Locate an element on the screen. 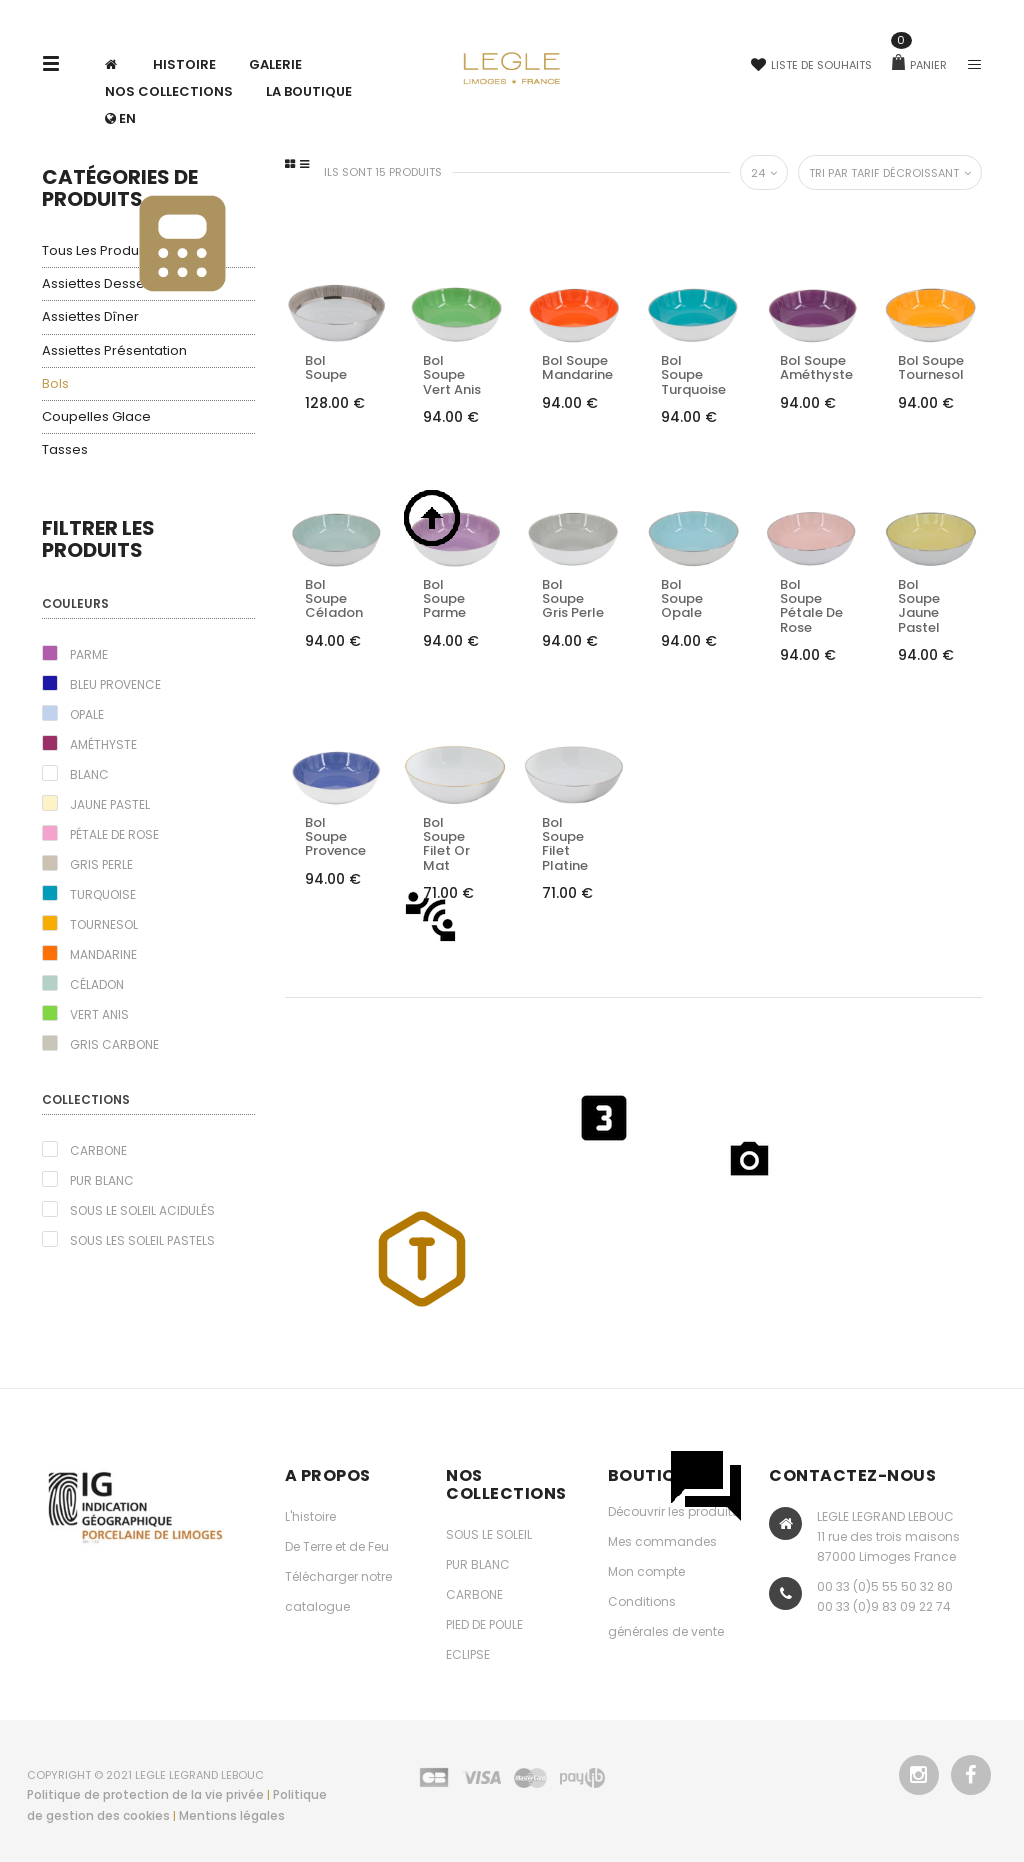  connect with others remotely or wirelessly is located at coordinates (430, 916).